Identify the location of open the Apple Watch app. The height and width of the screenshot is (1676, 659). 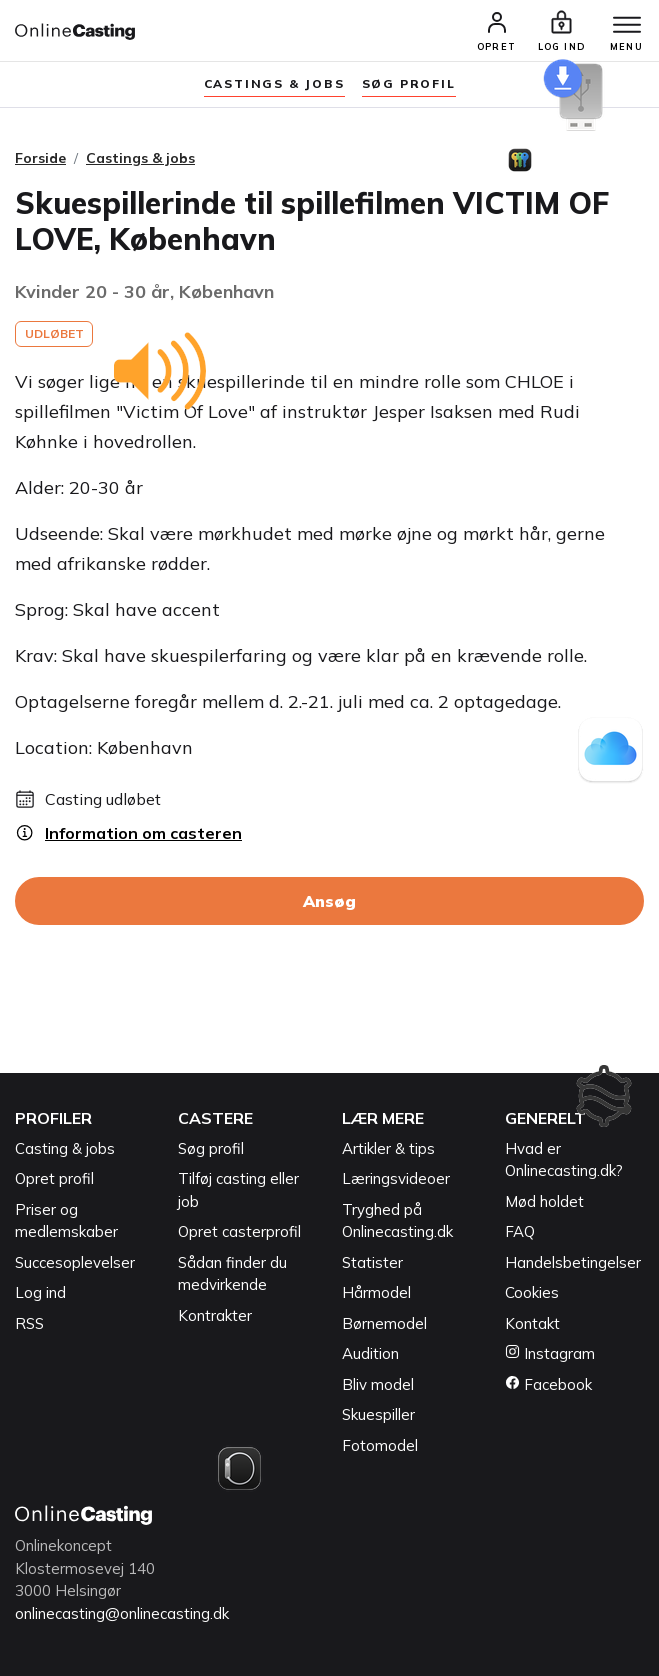
(239, 1468).